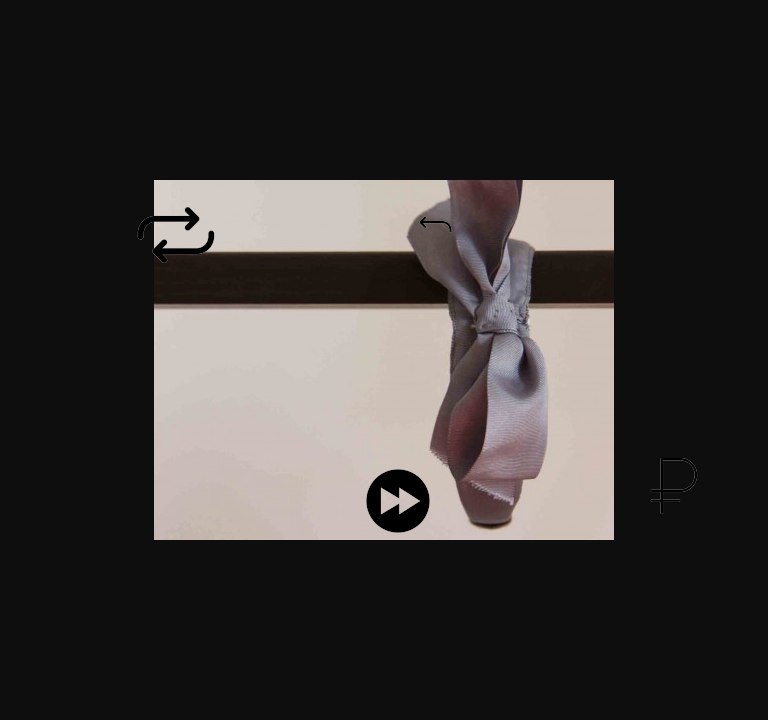  I want to click on skip to the next track, so click(398, 501).